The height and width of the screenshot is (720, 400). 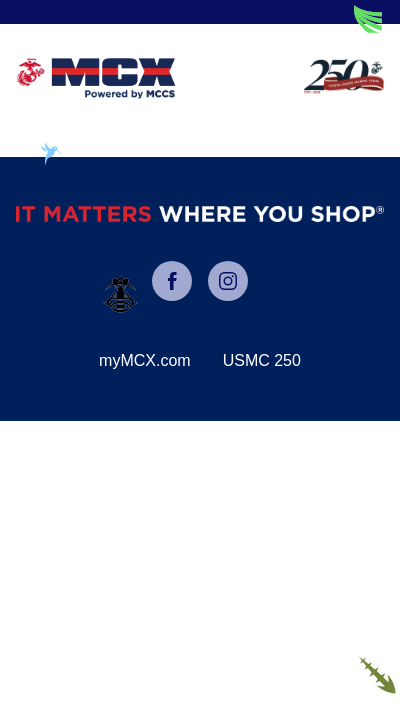 I want to click on nature or wildlife category indicator, so click(x=51, y=153).